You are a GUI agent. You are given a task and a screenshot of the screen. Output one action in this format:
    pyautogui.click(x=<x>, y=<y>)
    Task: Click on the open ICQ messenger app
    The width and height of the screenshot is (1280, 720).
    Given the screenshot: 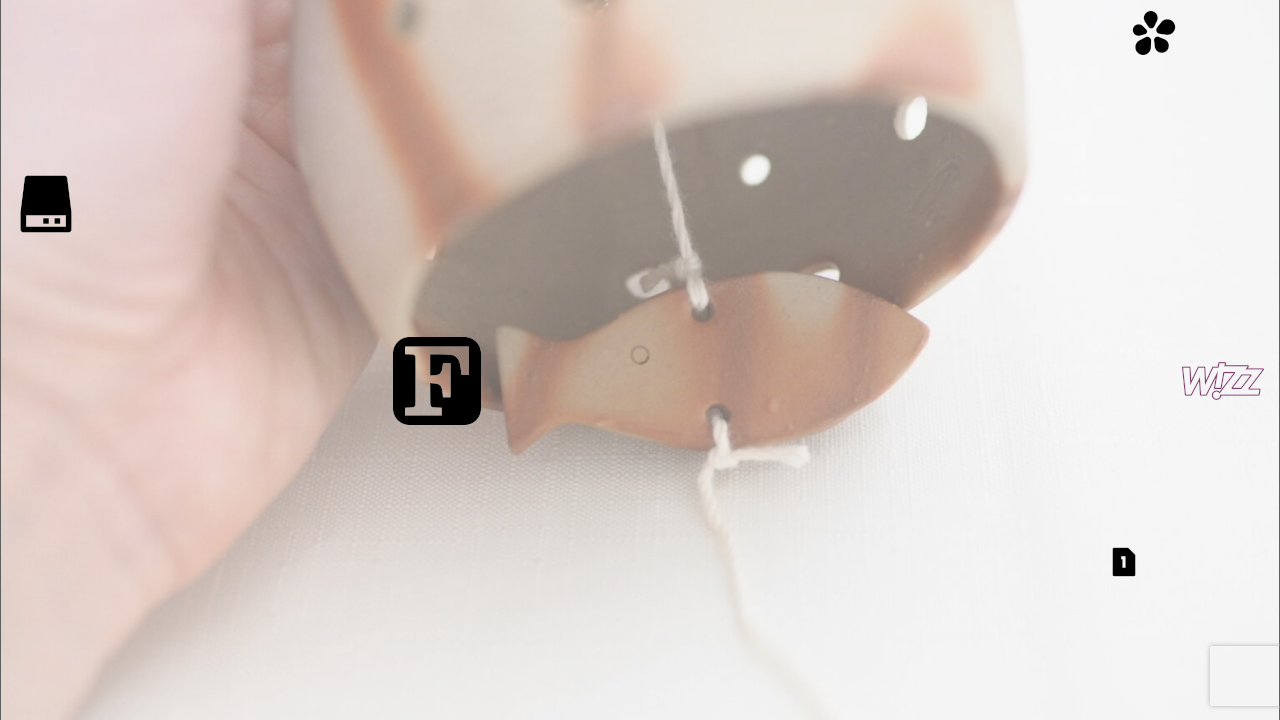 What is the action you would take?
    pyautogui.click(x=1154, y=33)
    